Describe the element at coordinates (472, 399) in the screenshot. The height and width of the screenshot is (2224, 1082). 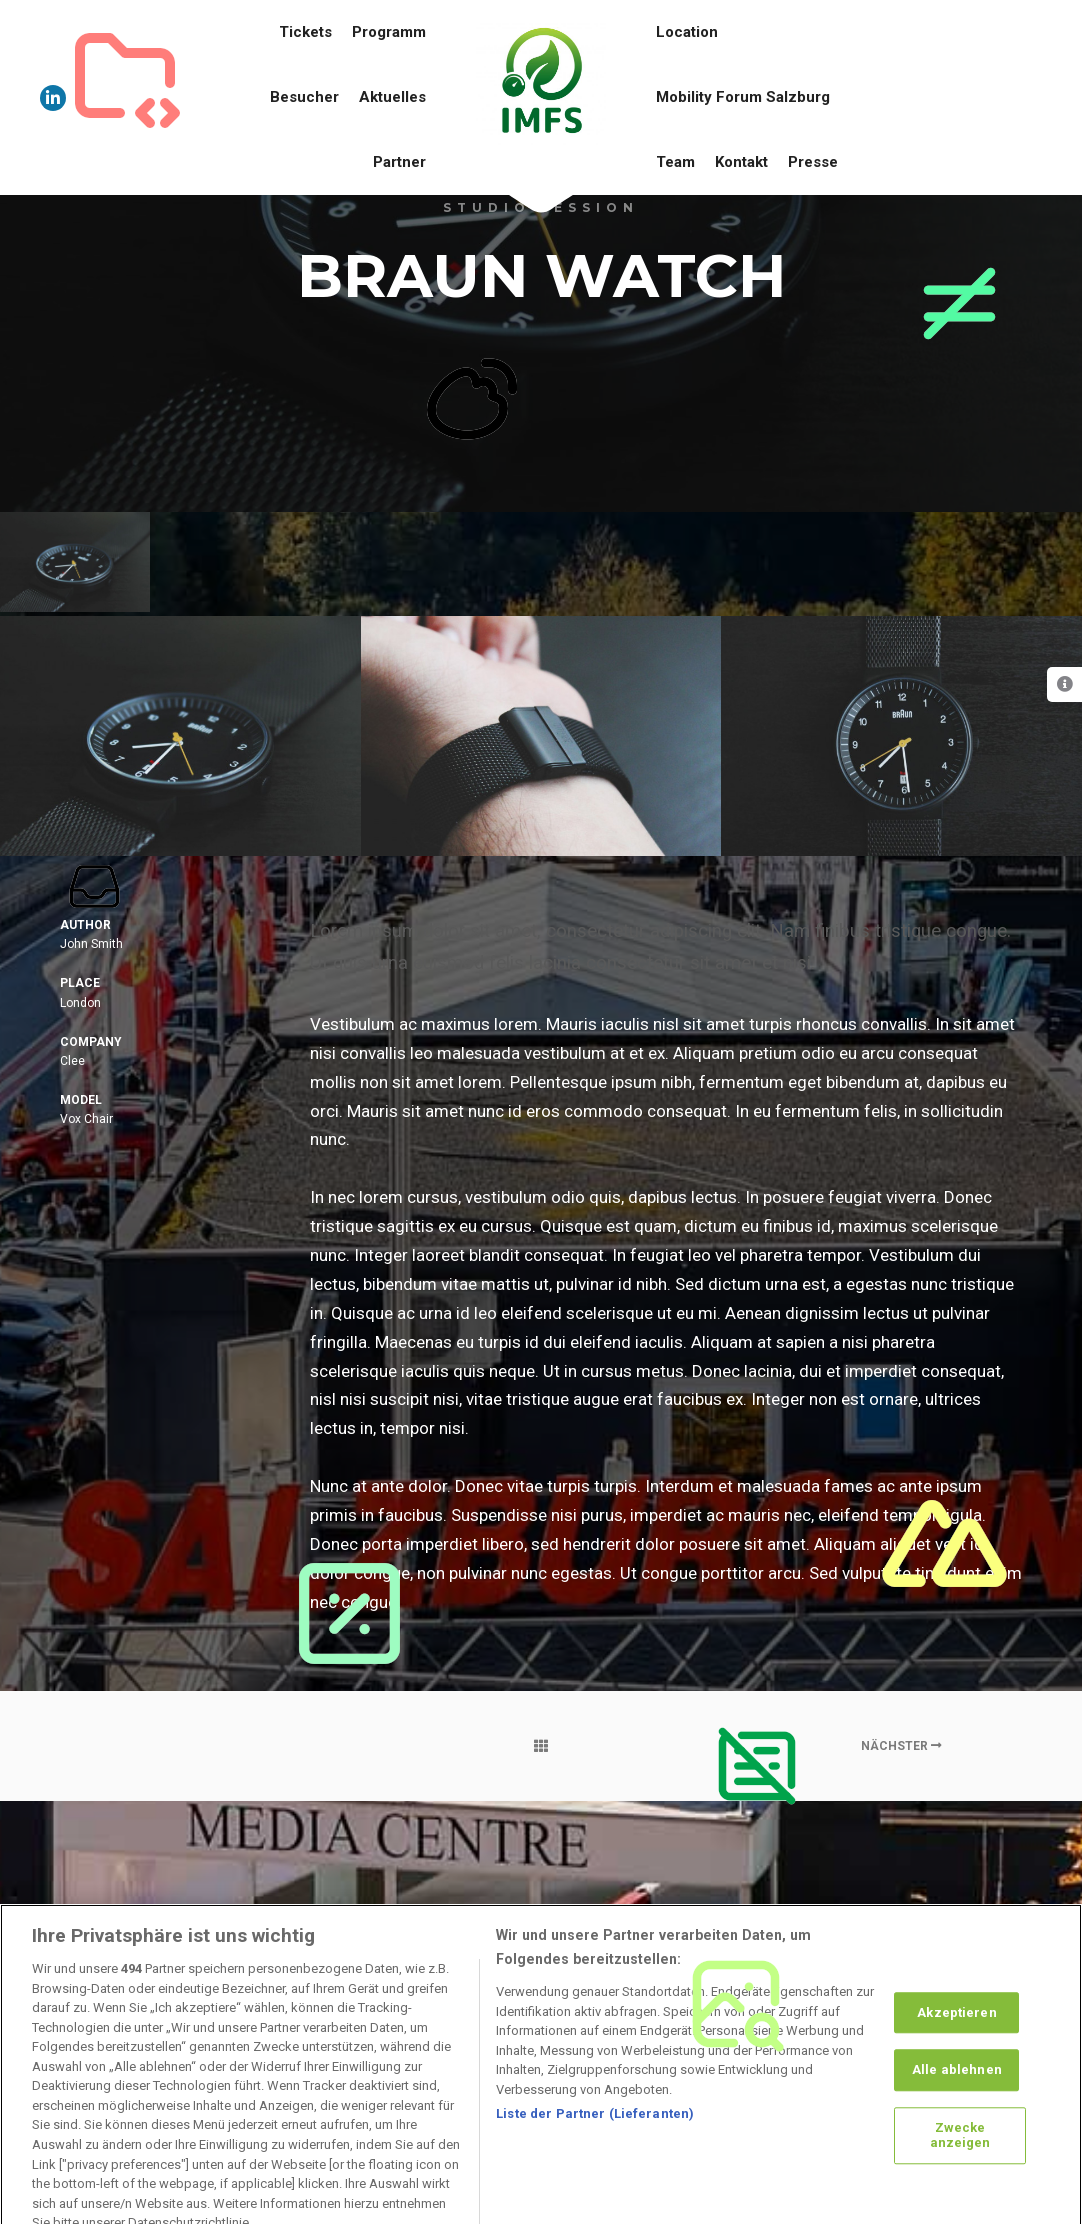
I see `open weibo app` at that location.